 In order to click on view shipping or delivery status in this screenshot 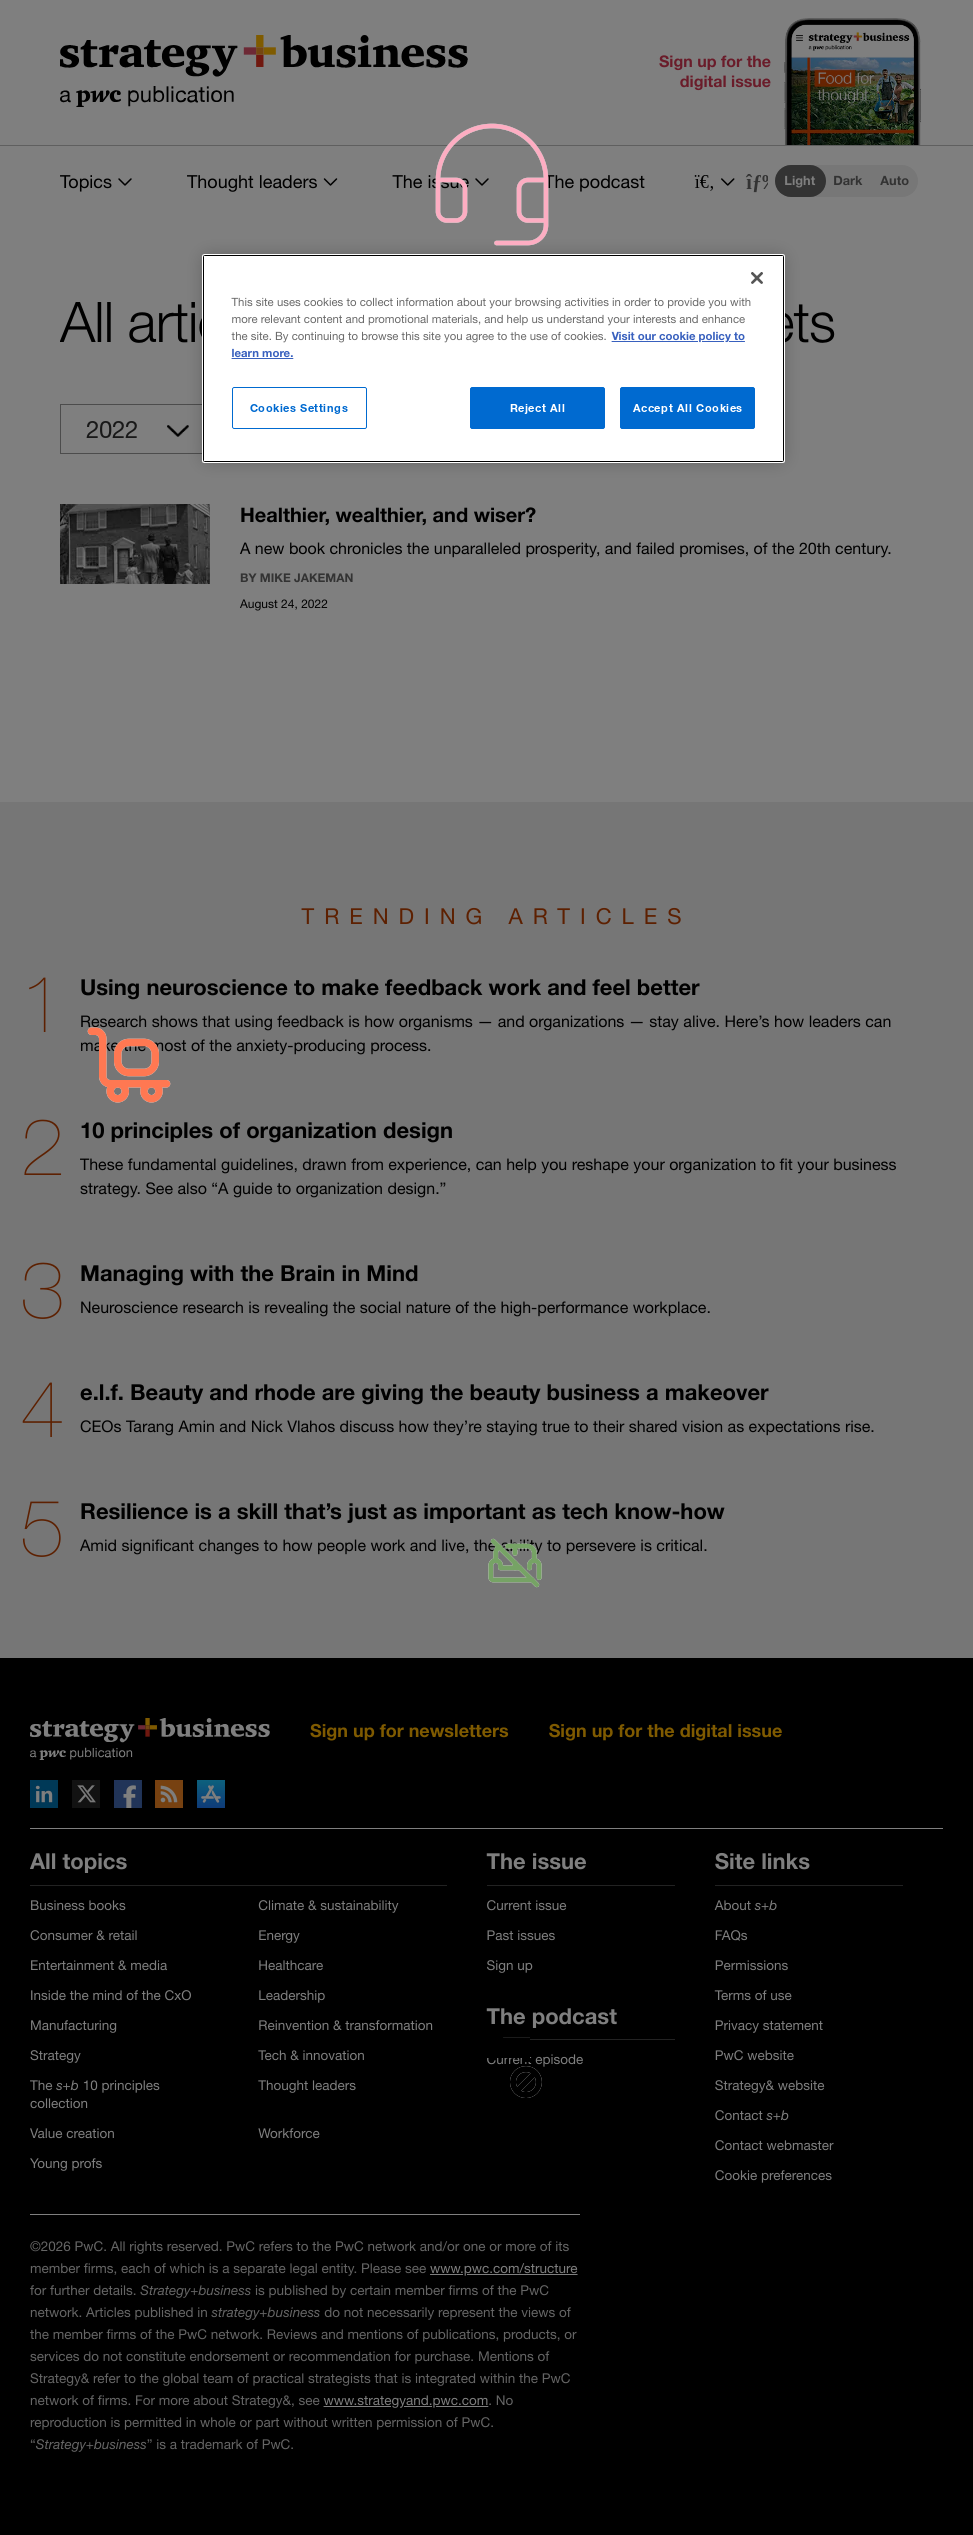, I will do `click(129, 1065)`.